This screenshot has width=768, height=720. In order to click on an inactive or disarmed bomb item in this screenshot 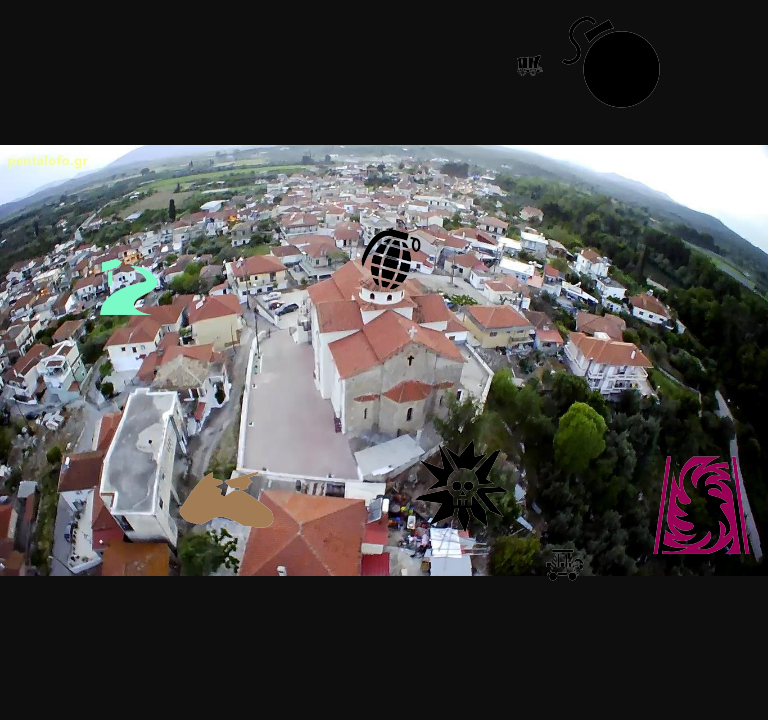, I will do `click(611, 61)`.